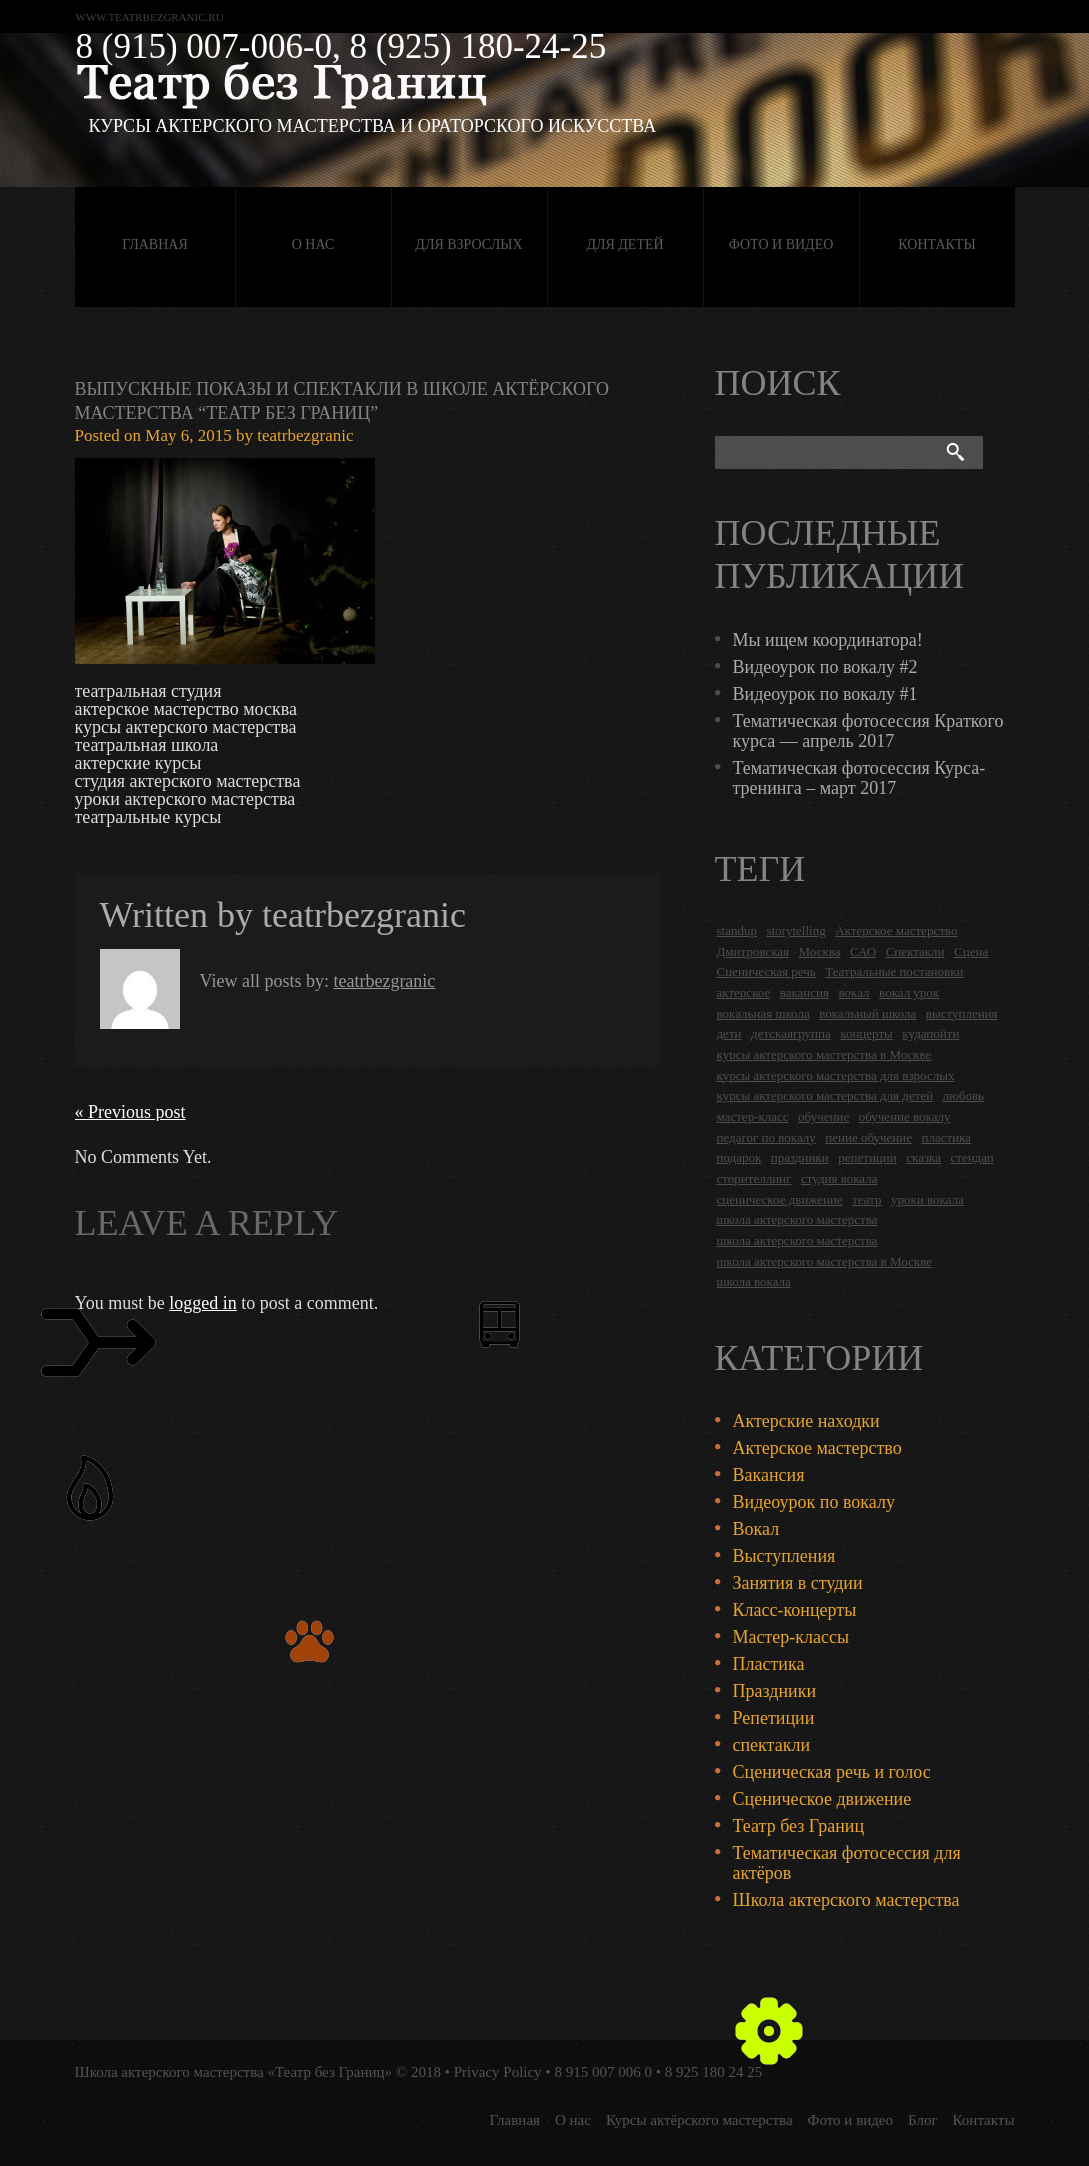 The width and height of the screenshot is (1089, 2166). I want to click on access app settings, so click(769, 2031).